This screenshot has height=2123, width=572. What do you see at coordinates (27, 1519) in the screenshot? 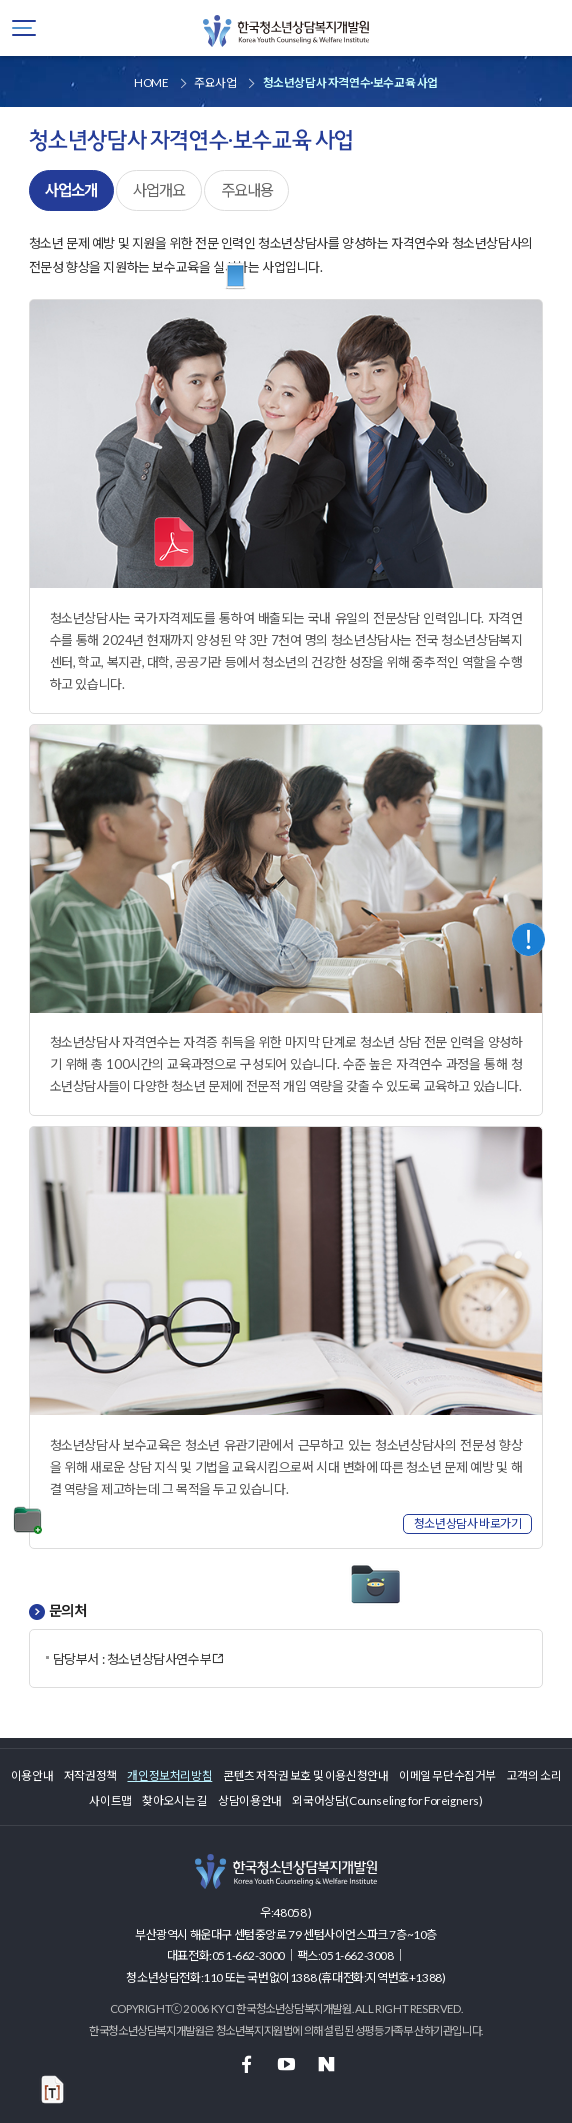
I see `create a new folder` at bounding box center [27, 1519].